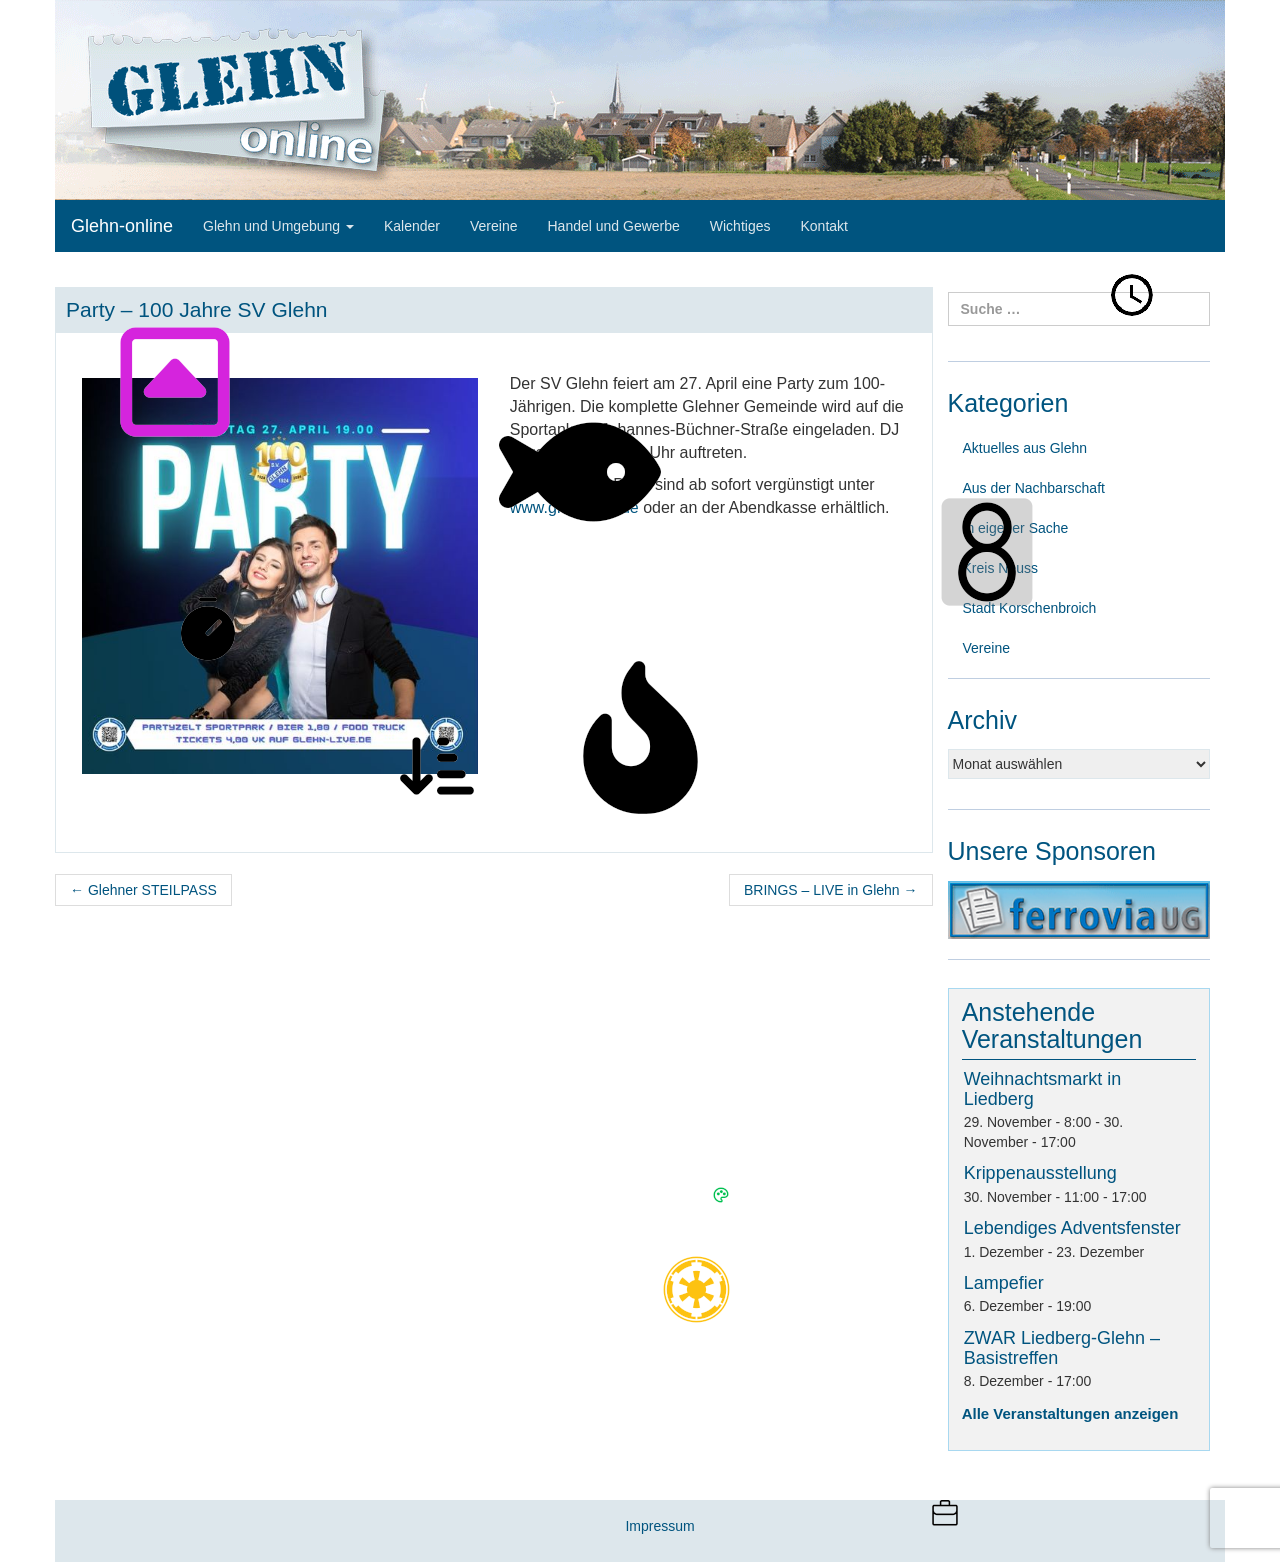  I want to click on indicates seafood or fish-related content, so click(580, 472).